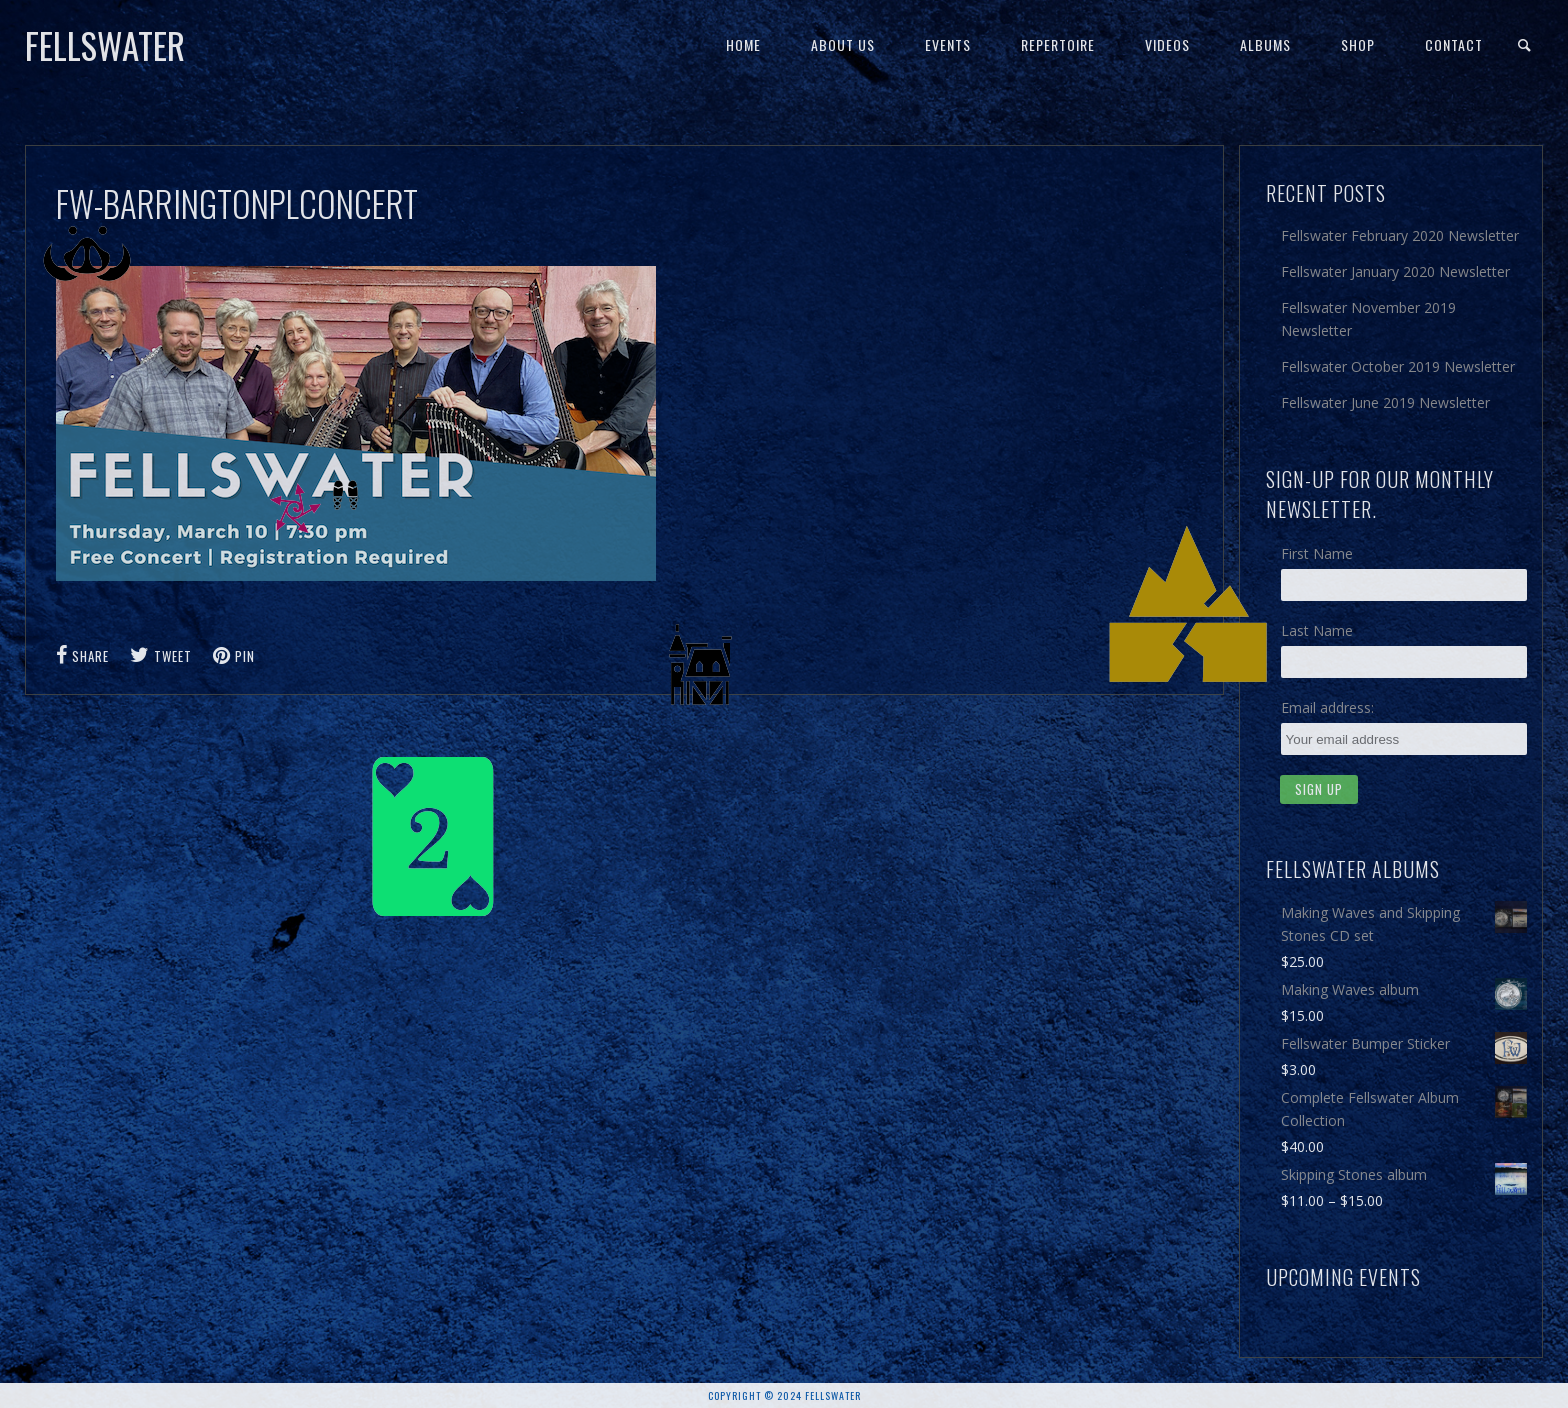 The width and height of the screenshot is (1568, 1408). Describe the element at coordinates (700, 664) in the screenshot. I see `access the village or town area` at that location.